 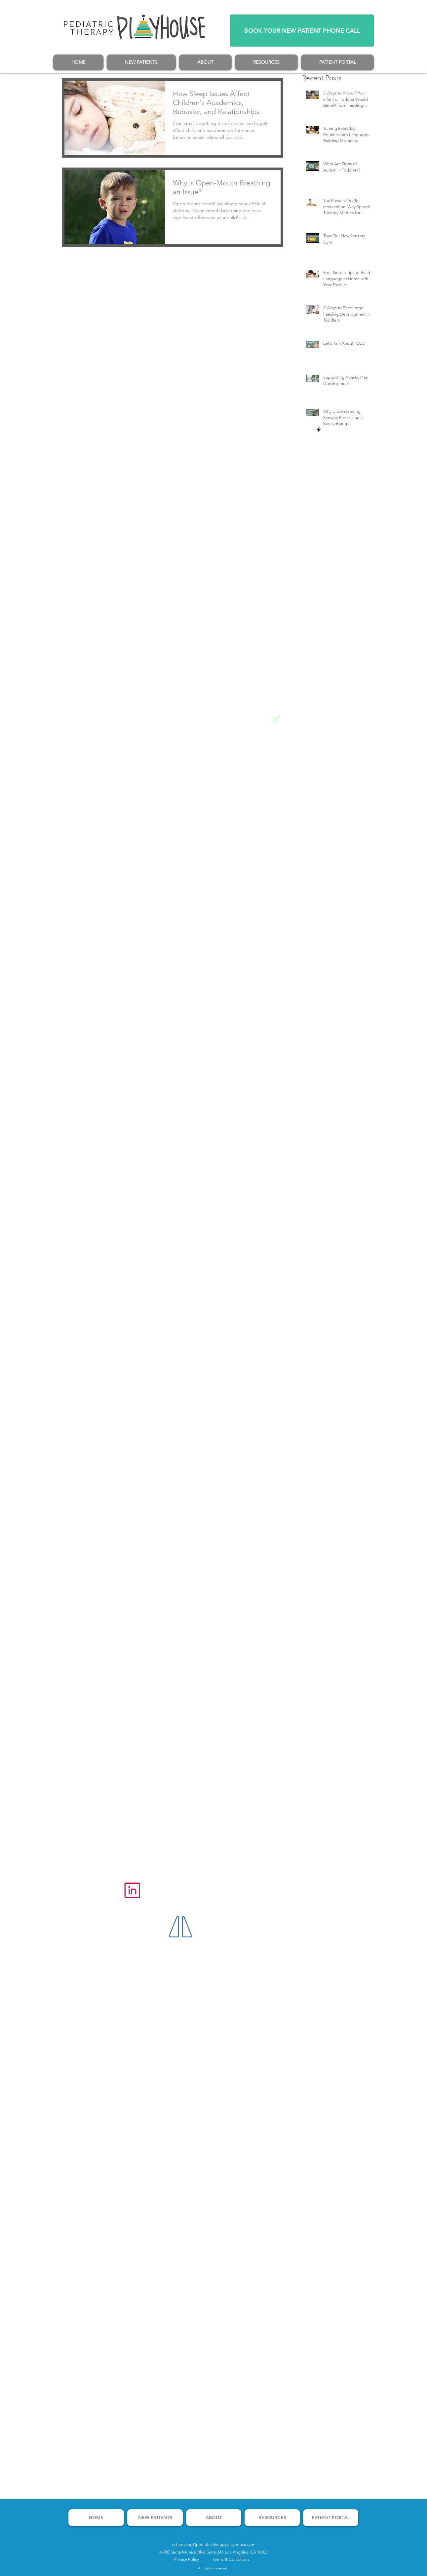 What do you see at coordinates (180, 1928) in the screenshot?
I see `flip image horizontally` at bounding box center [180, 1928].